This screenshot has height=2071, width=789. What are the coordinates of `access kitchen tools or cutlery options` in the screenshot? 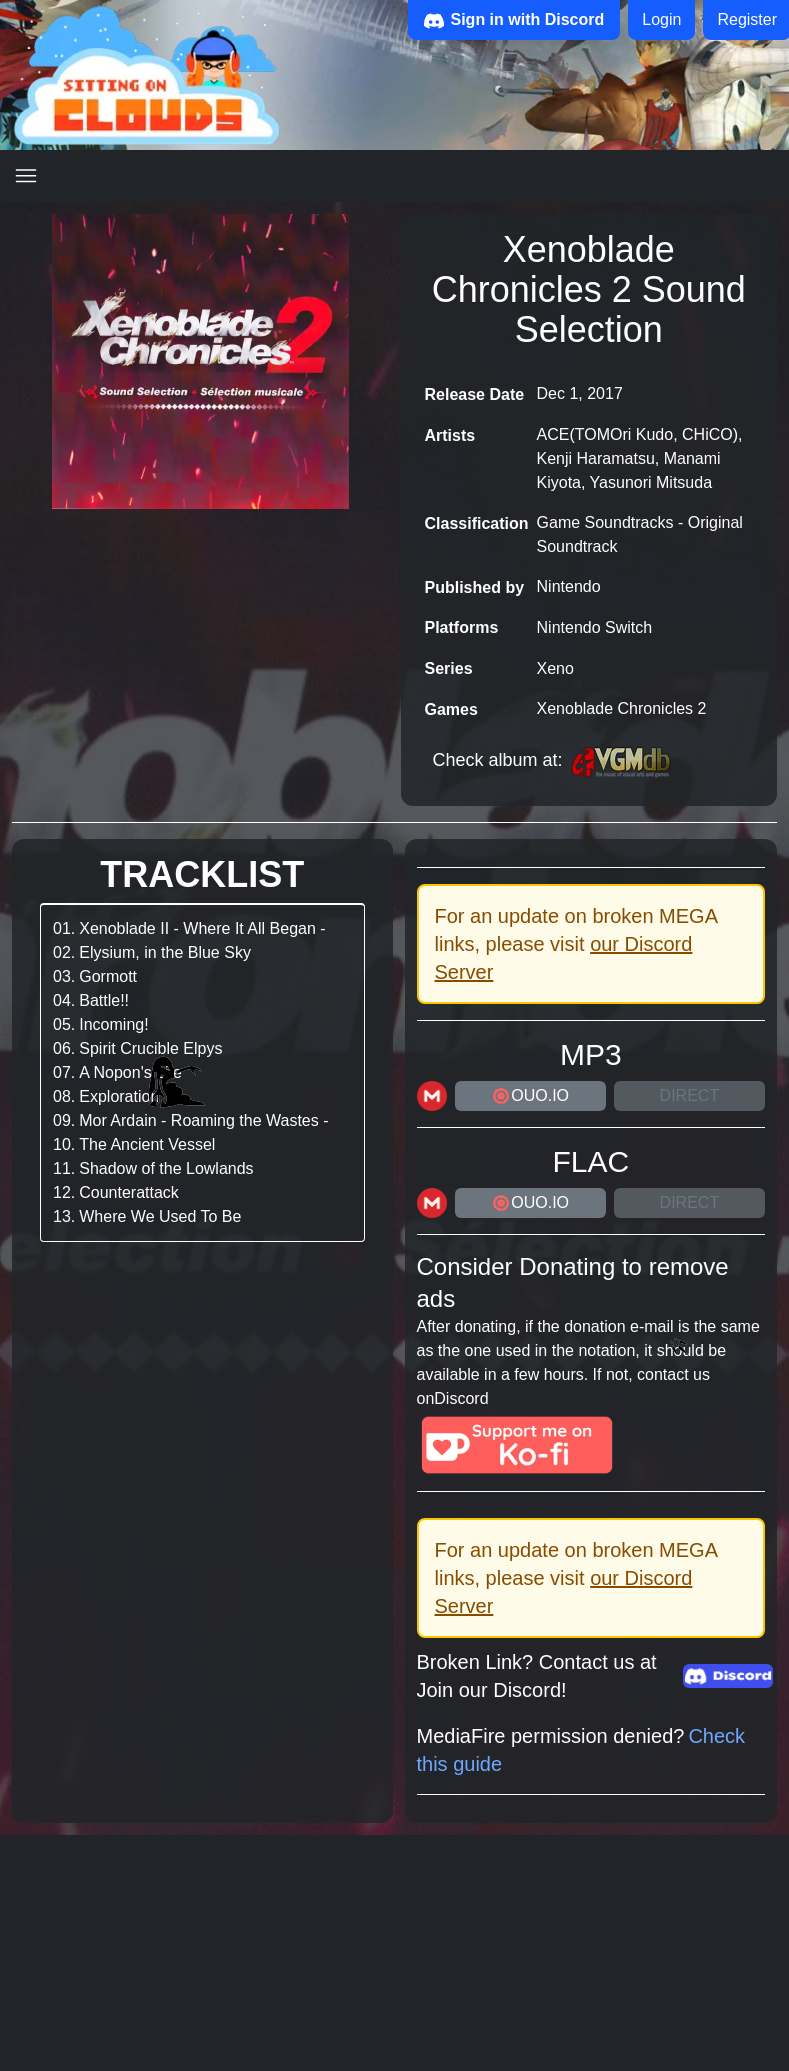 It's located at (678, 1346).